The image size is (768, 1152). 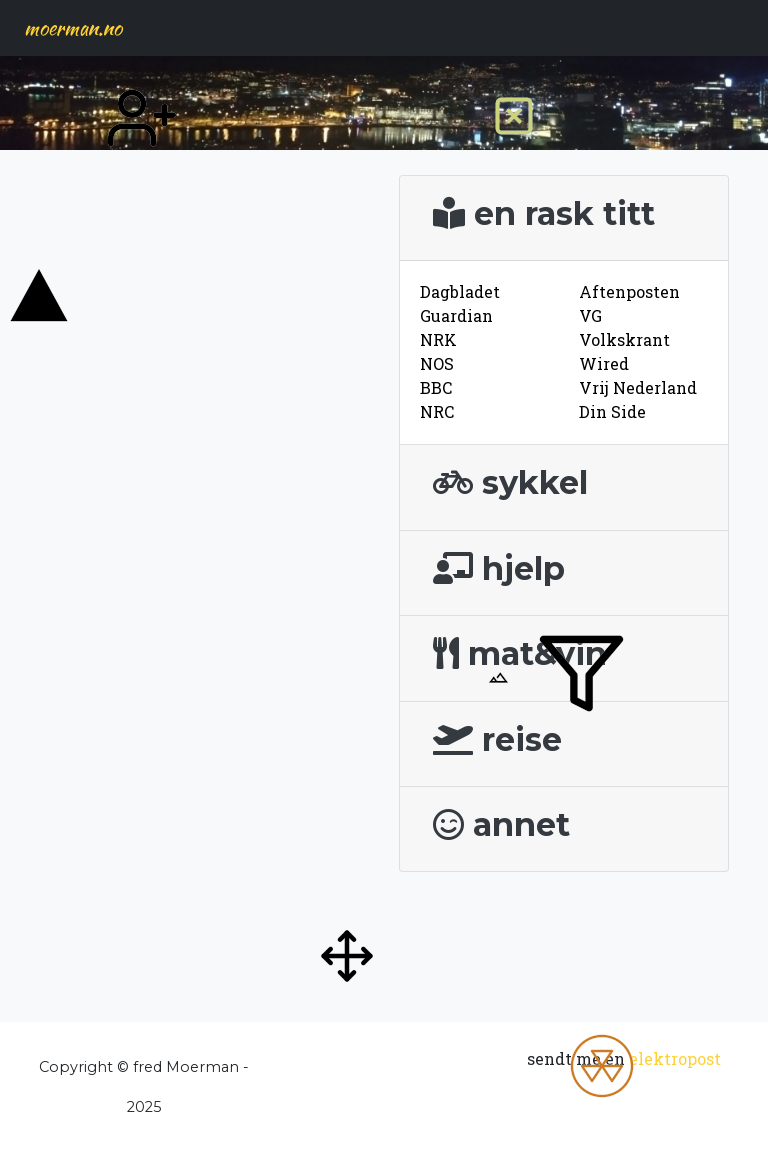 I want to click on add a new contact or friend, so click(x=142, y=118).